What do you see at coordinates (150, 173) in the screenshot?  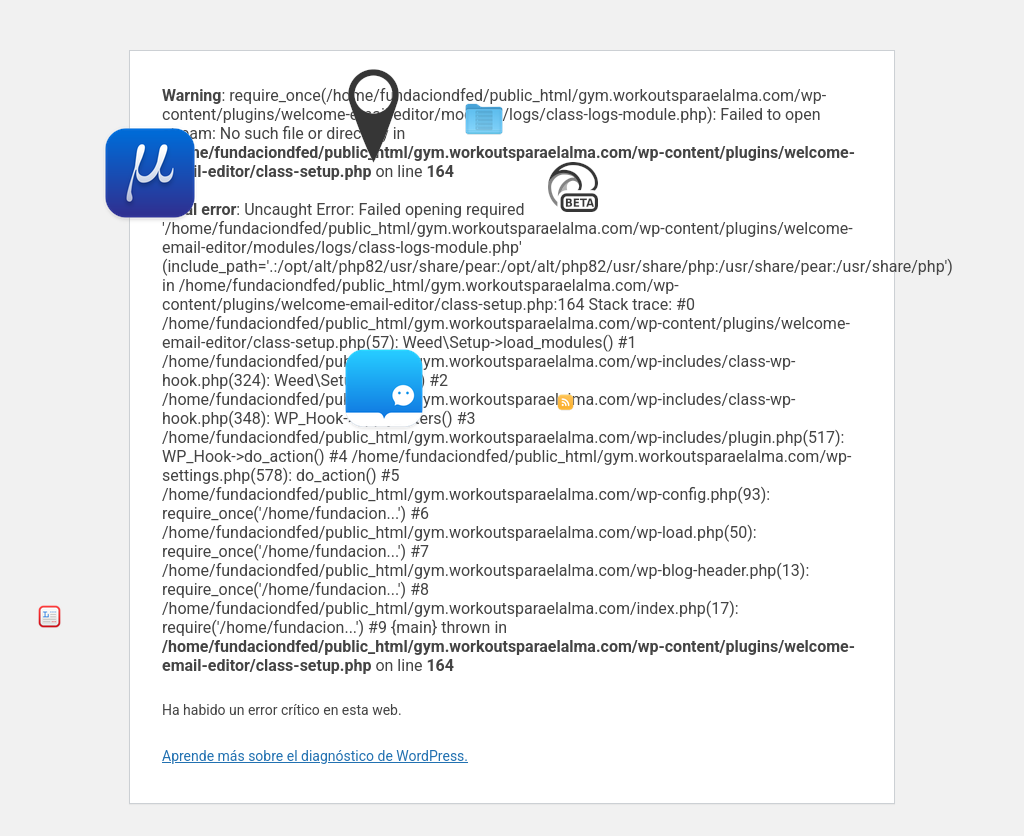 I see `open the Micro app` at bounding box center [150, 173].